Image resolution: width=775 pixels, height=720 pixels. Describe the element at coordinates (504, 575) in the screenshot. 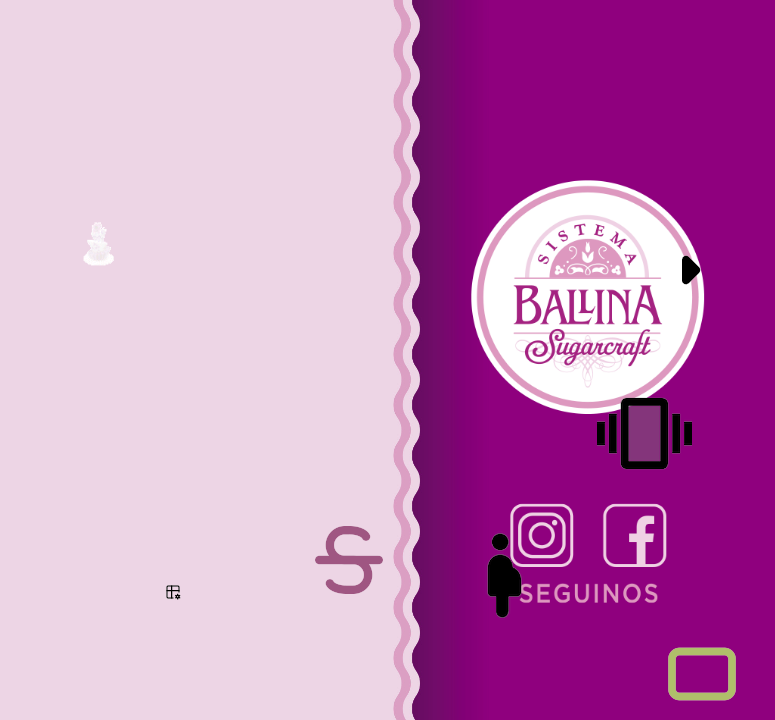

I see `indicates pregnancy-related content or features` at that location.